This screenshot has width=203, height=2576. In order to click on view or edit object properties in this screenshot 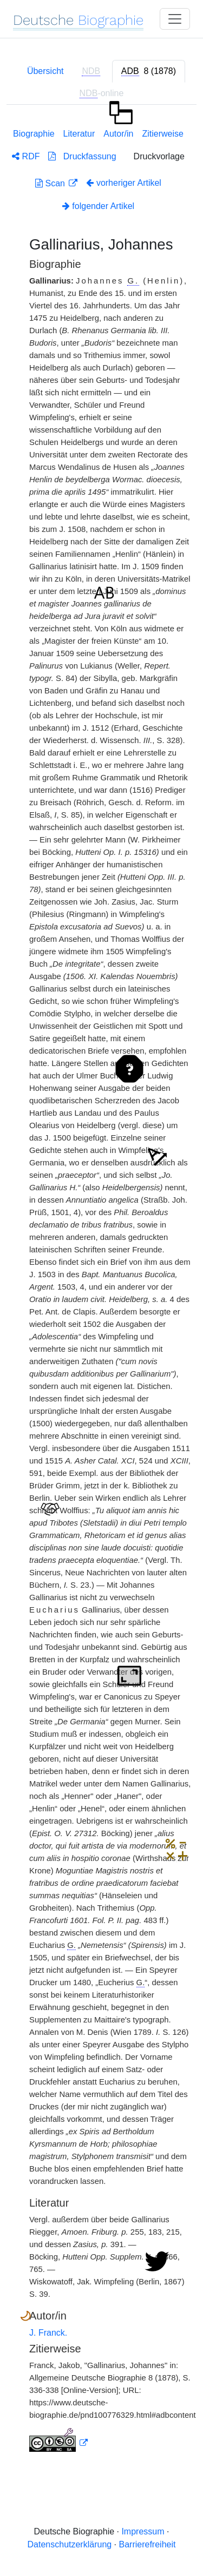, I will do `click(68, 2432)`.